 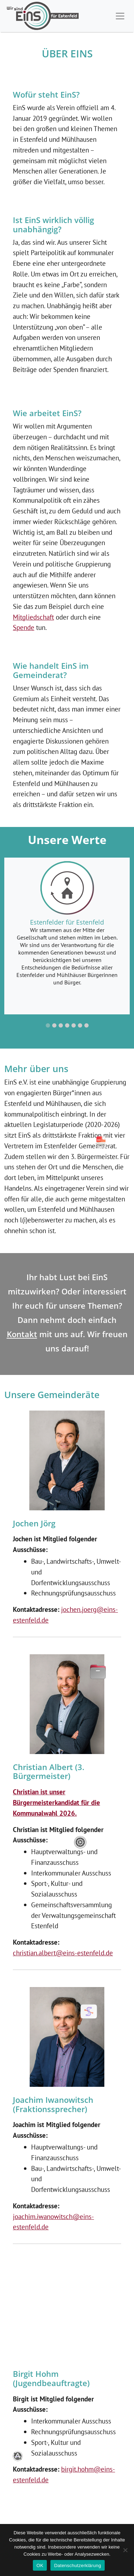 I want to click on check for available software updates, so click(x=18, y=2456).